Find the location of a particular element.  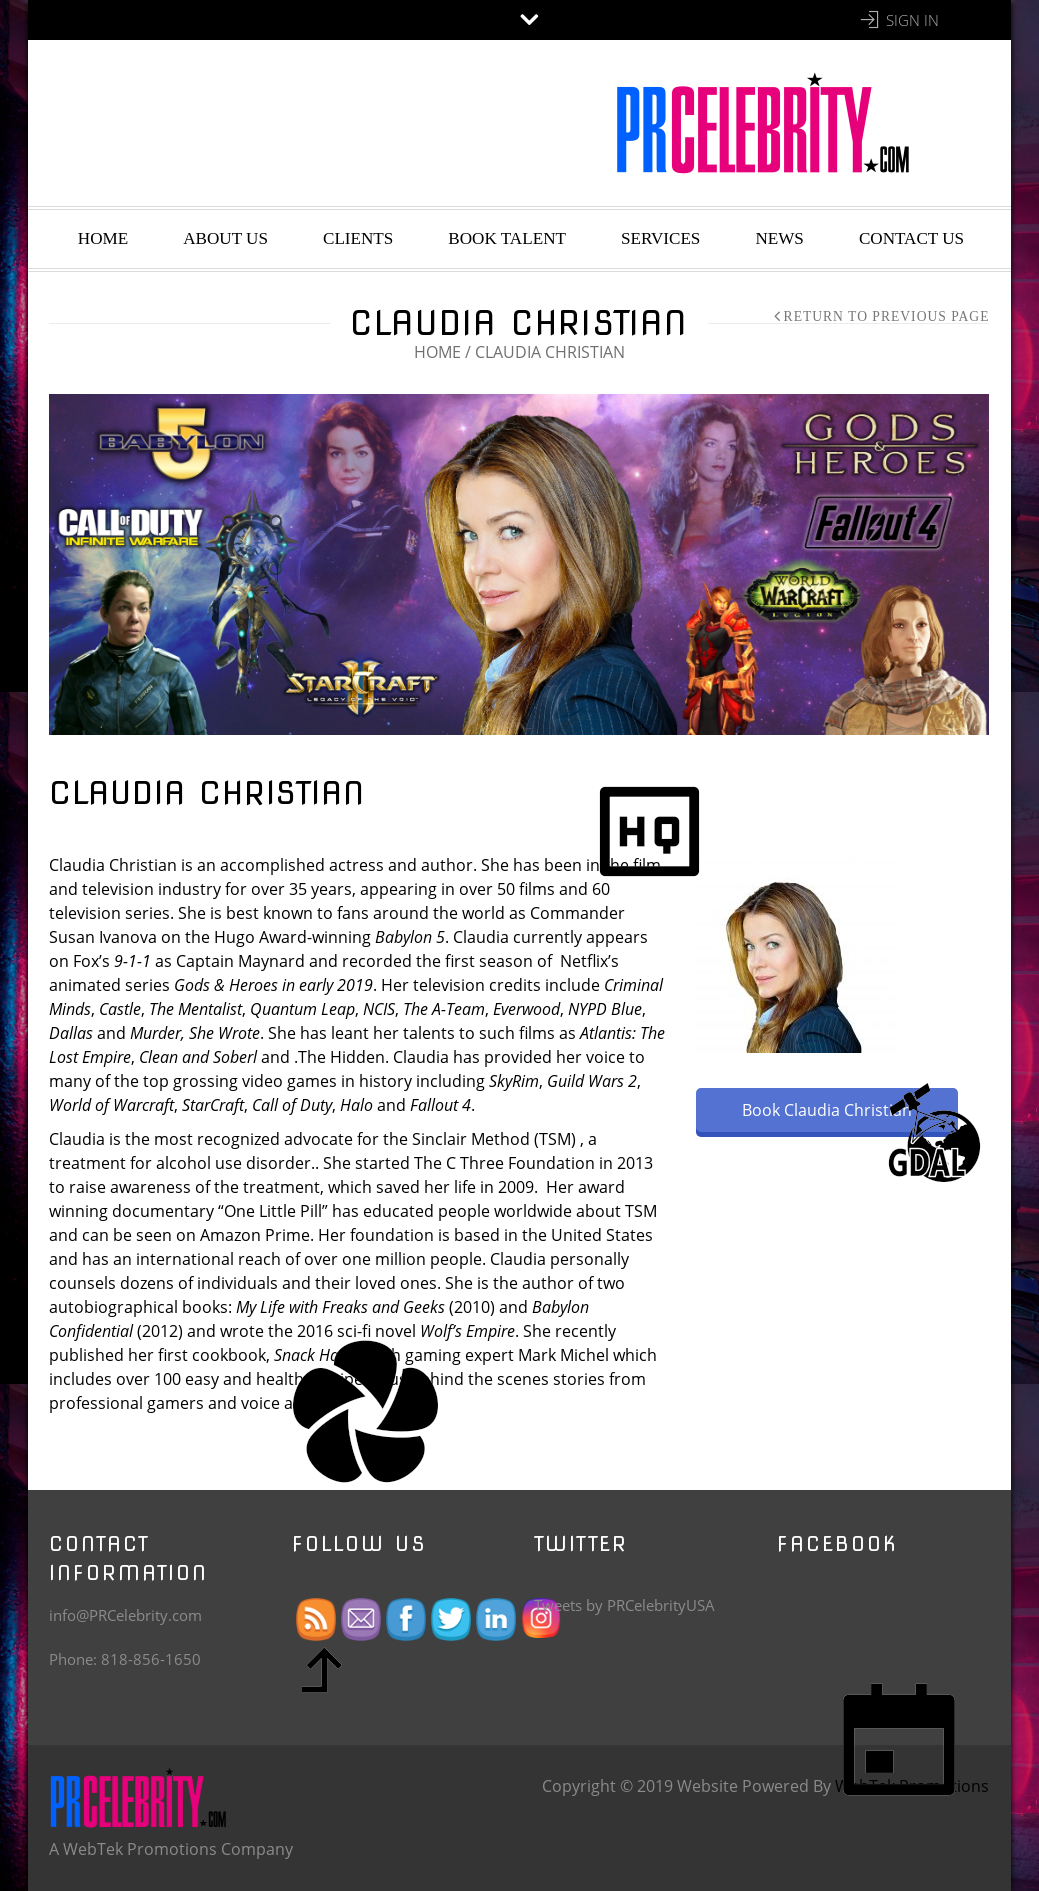

open immich photo management app is located at coordinates (365, 1411).